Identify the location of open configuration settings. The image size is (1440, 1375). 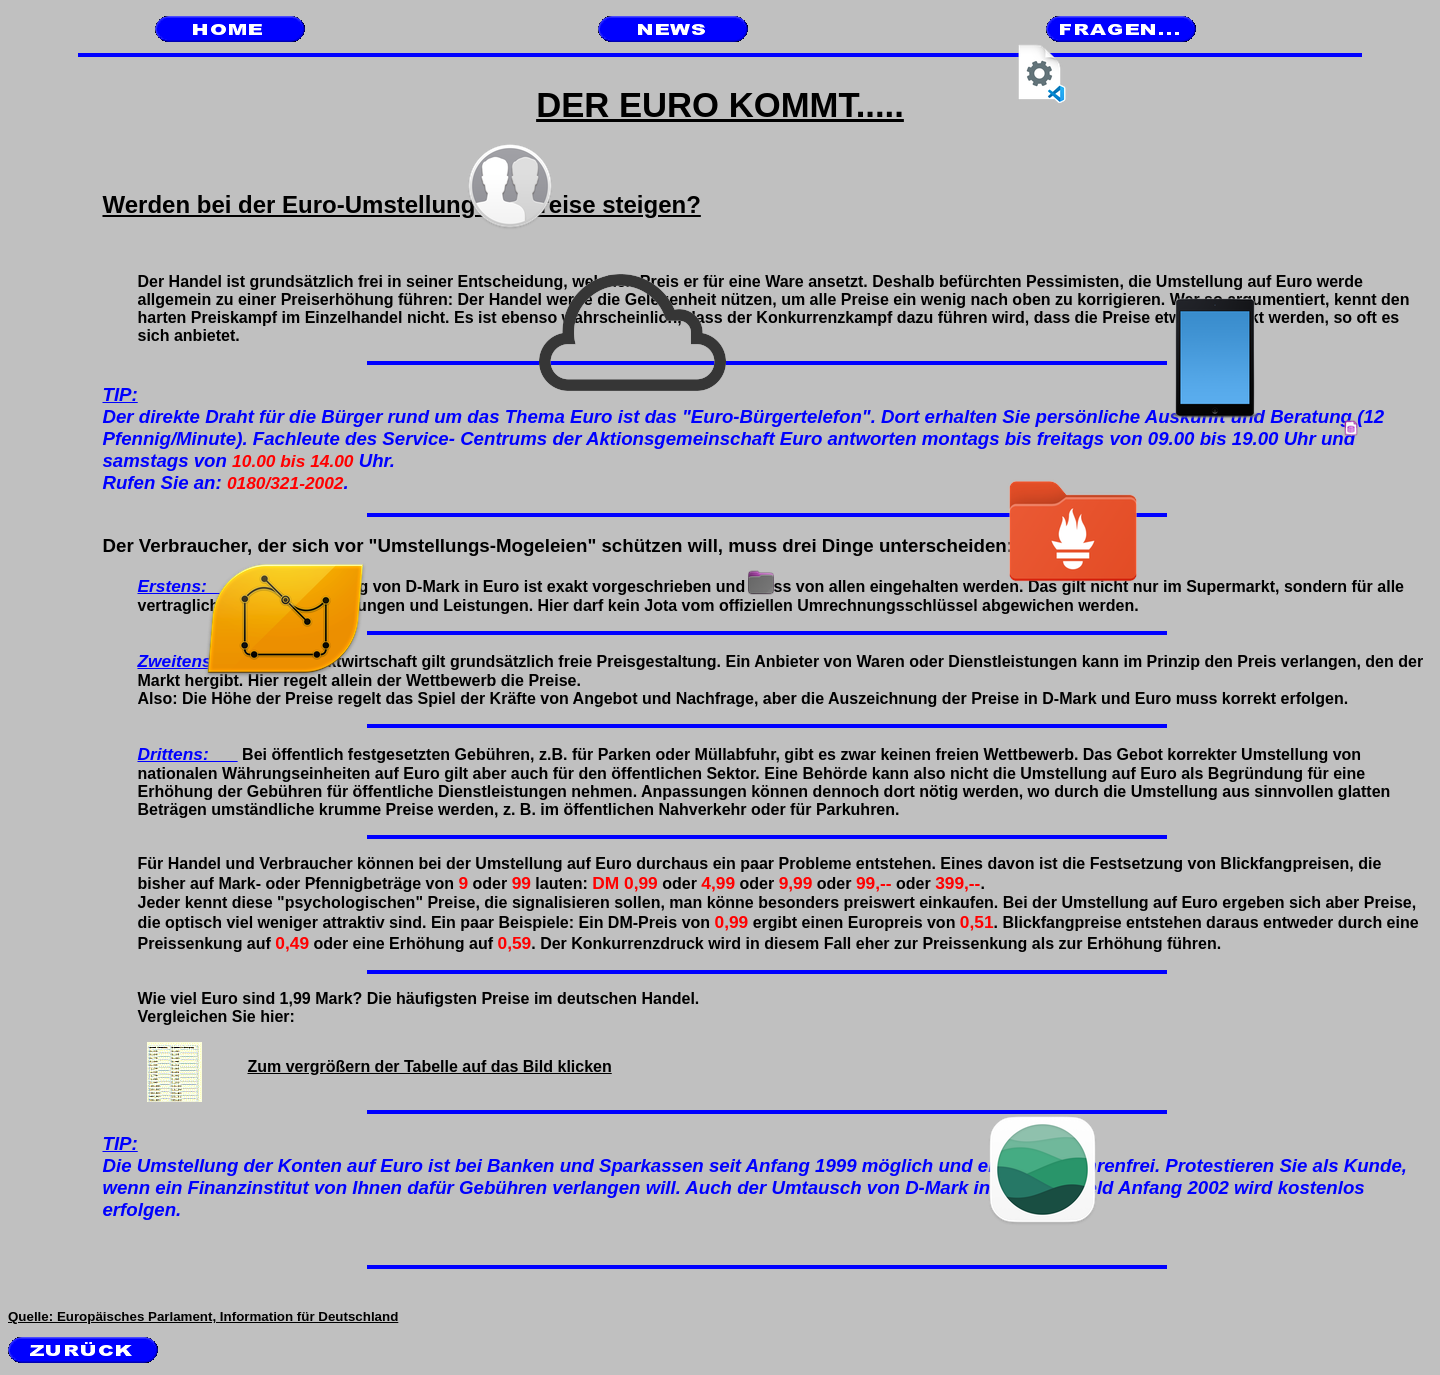
(1039, 73).